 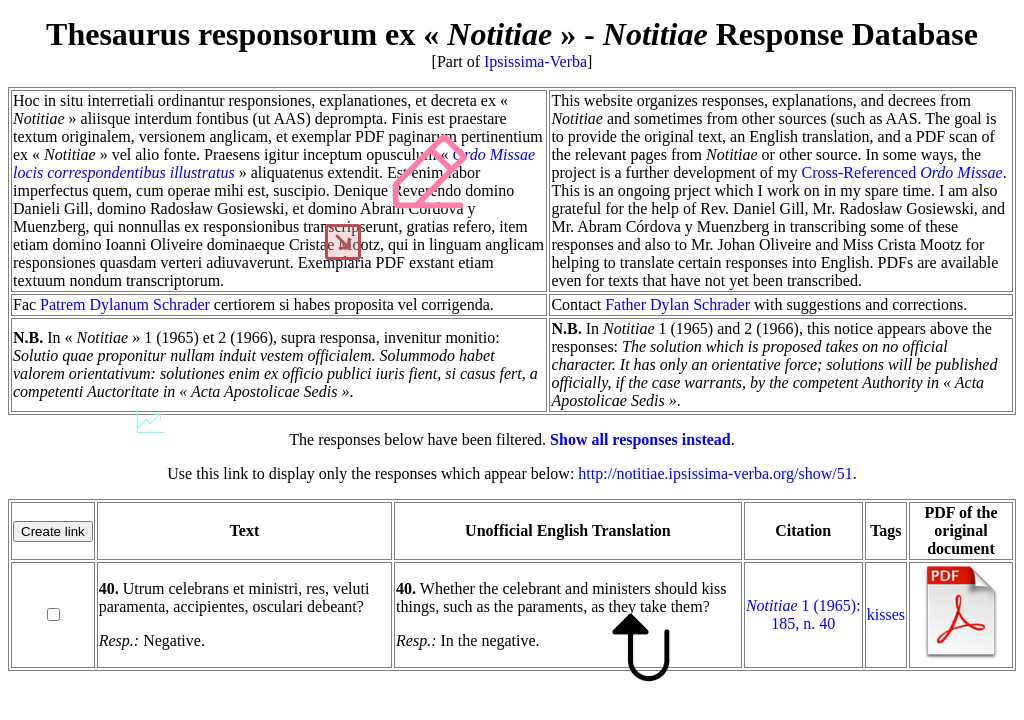 What do you see at coordinates (643, 647) in the screenshot?
I see `undo or go back to previous state` at bounding box center [643, 647].